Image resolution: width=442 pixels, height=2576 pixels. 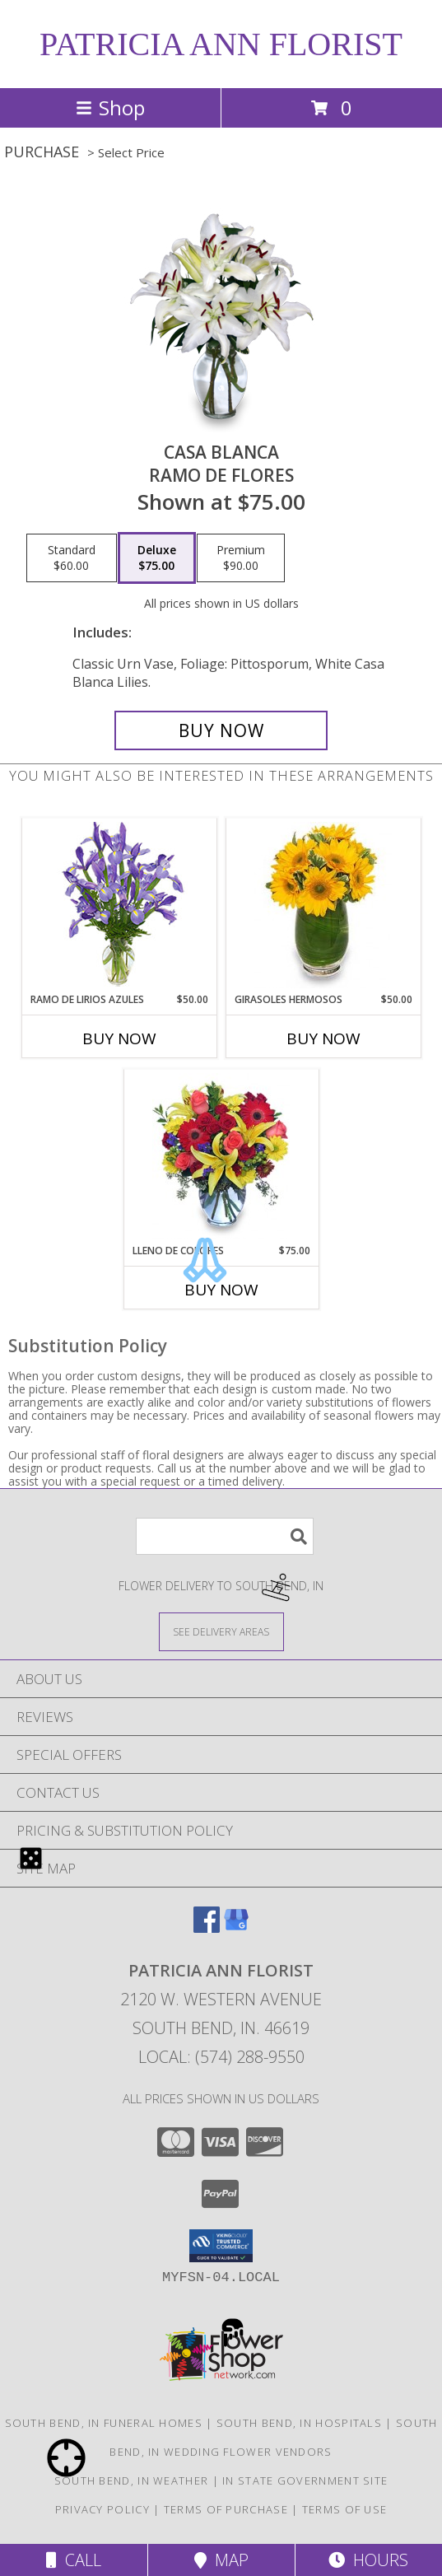 What do you see at coordinates (30, 1858) in the screenshot?
I see `access casino or gambling games` at bounding box center [30, 1858].